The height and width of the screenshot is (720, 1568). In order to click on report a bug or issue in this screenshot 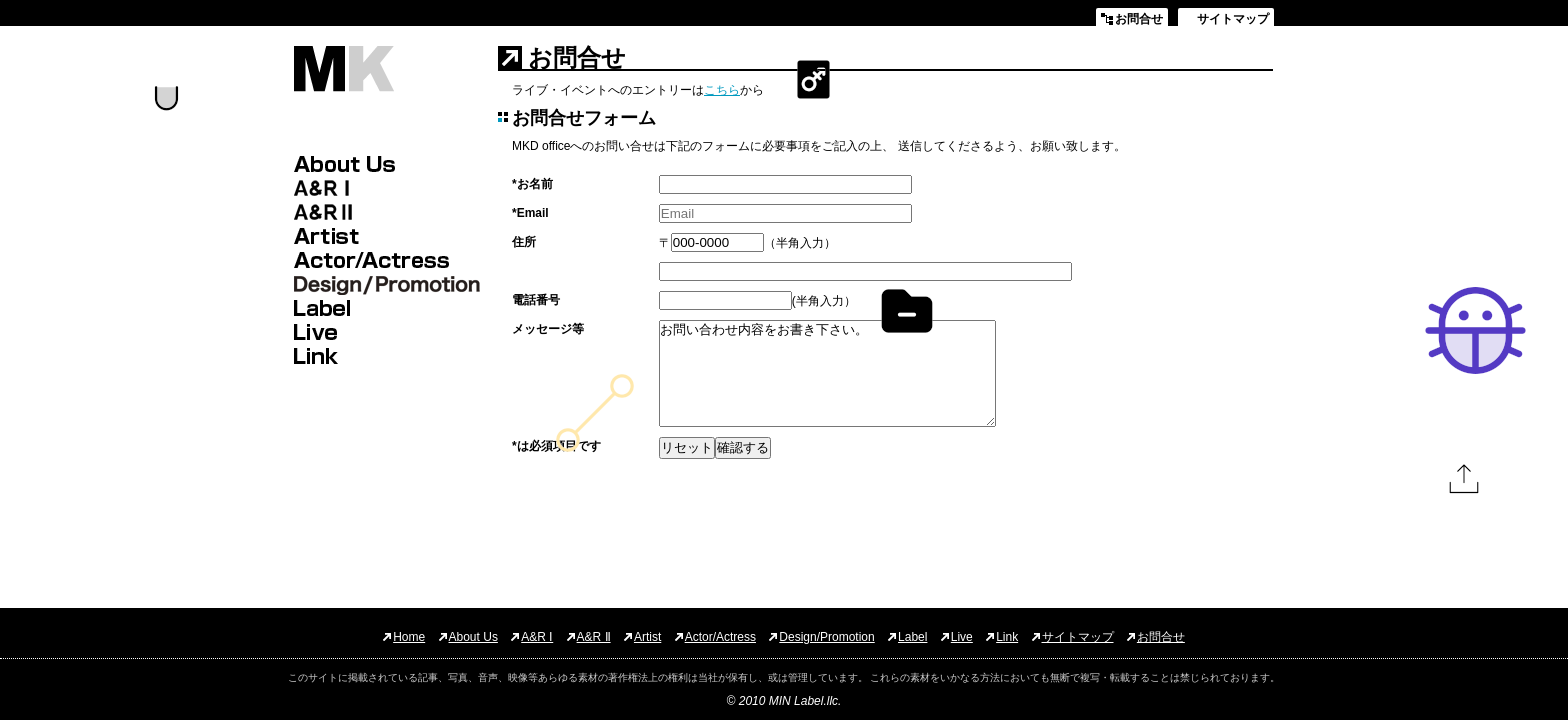, I will do `click(1475, 330)`.